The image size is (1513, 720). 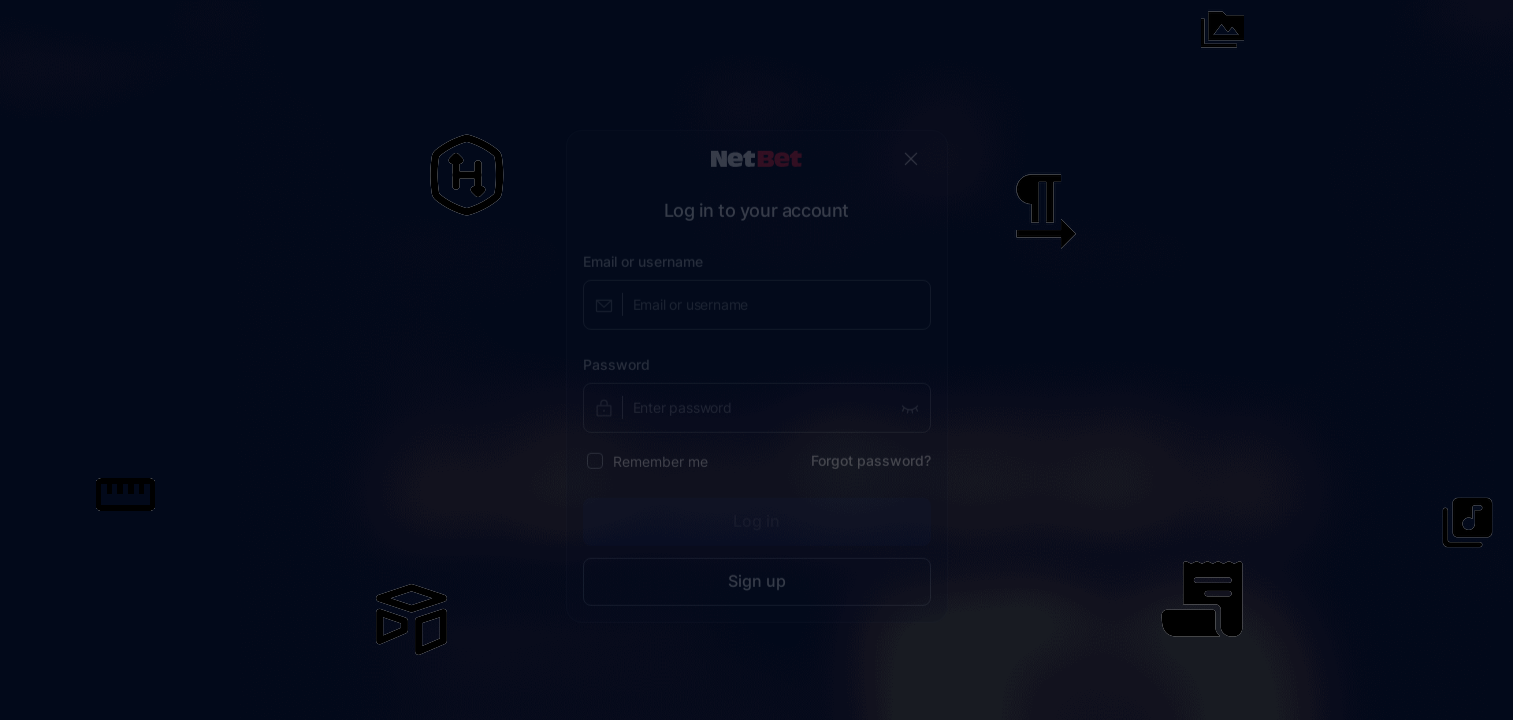 What do you see at coordinates (411, 619) in the screenshot?
I see `open airtable` at bounding box center [411, 619].